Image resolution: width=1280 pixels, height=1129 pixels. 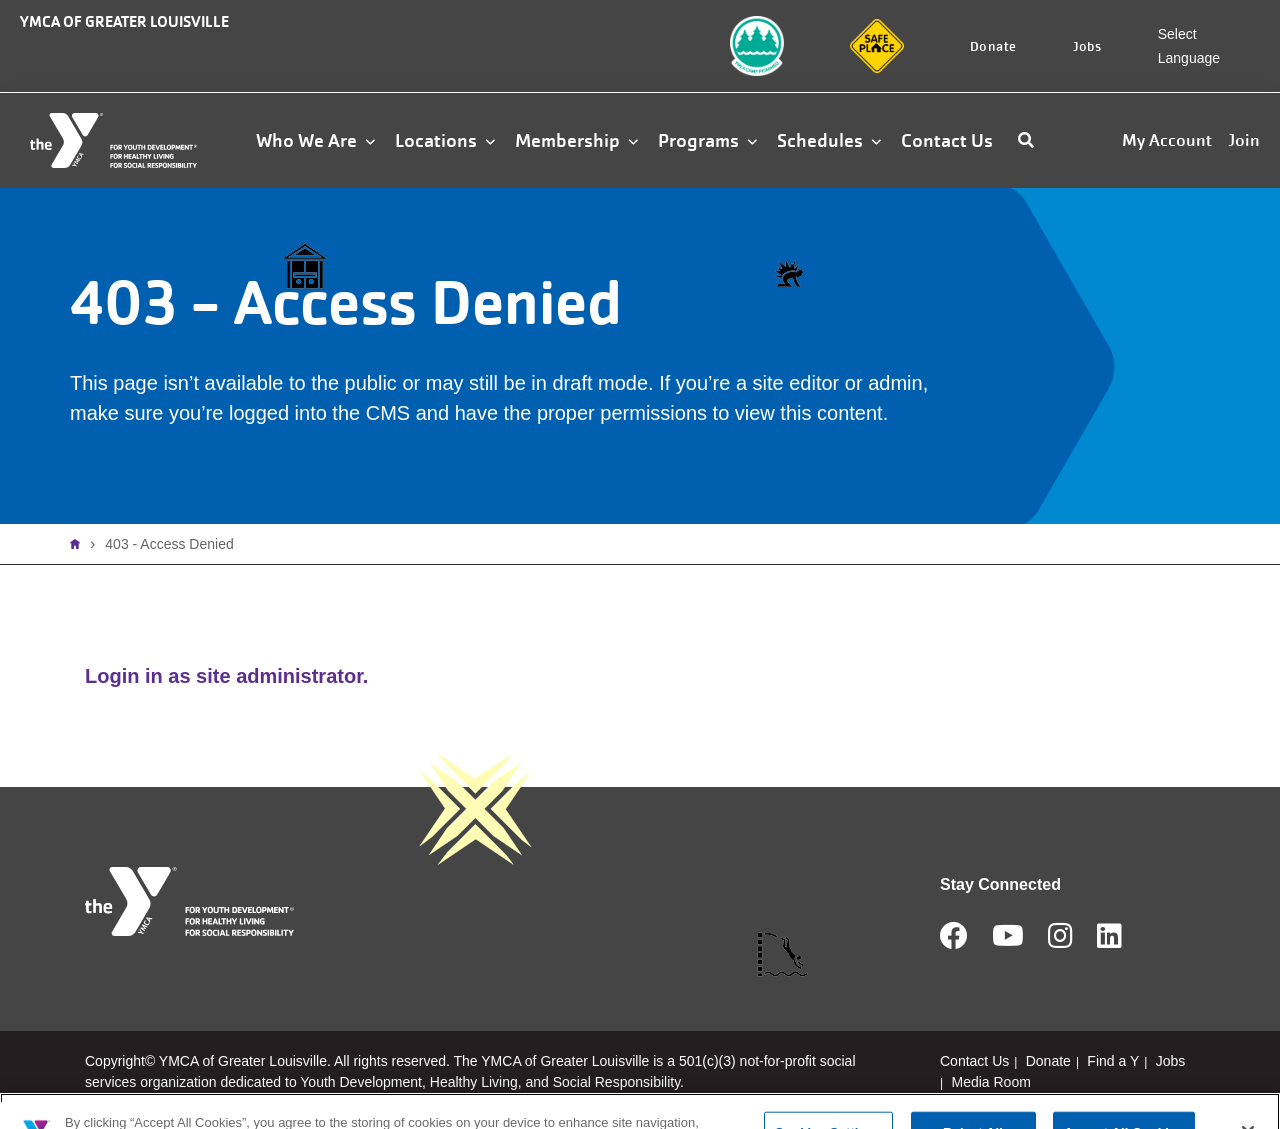 What do you see at coordinates (788, 272) in the screenshot?
I see `indicates back pain or spinal discomfort` at bounding box center [788, 272].